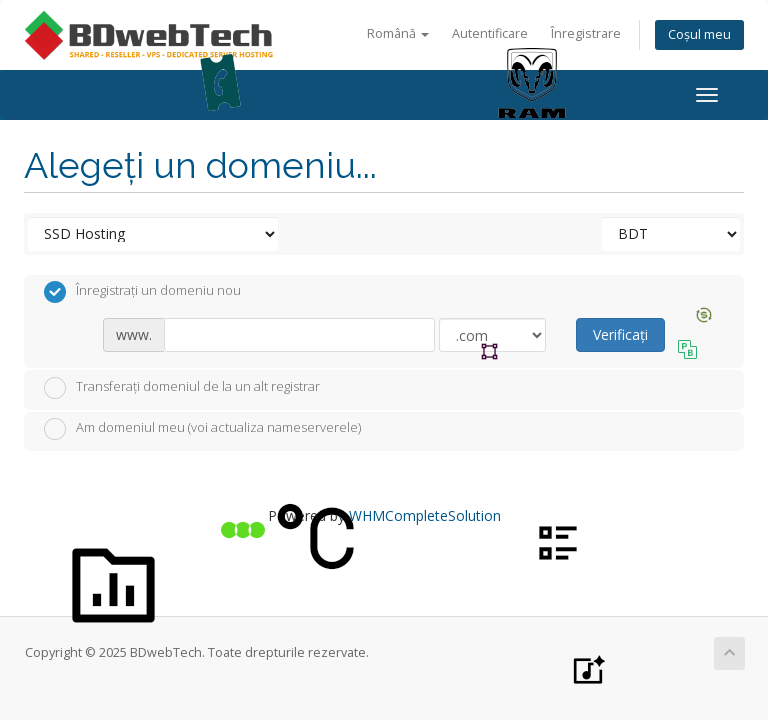  What do you see at coordinates (113, 585) in the screenshot?
I see `open analytics or reports folder` at bounding box center [113, 585].